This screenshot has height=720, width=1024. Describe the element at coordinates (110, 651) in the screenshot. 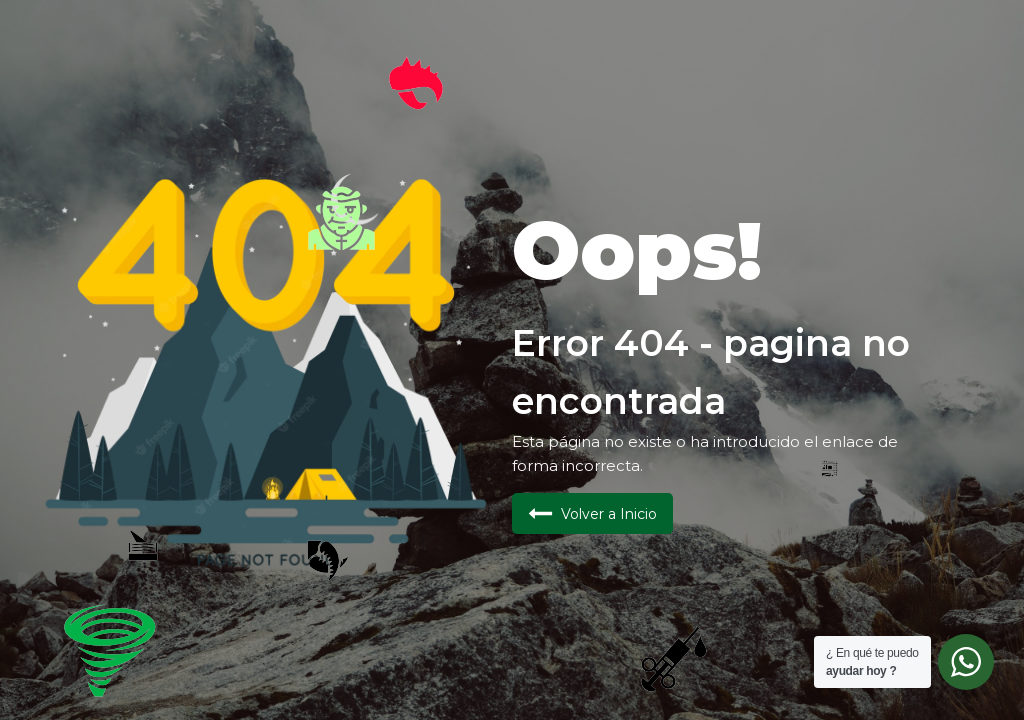

I see `indicates wind or tornado weather condition` at that location.